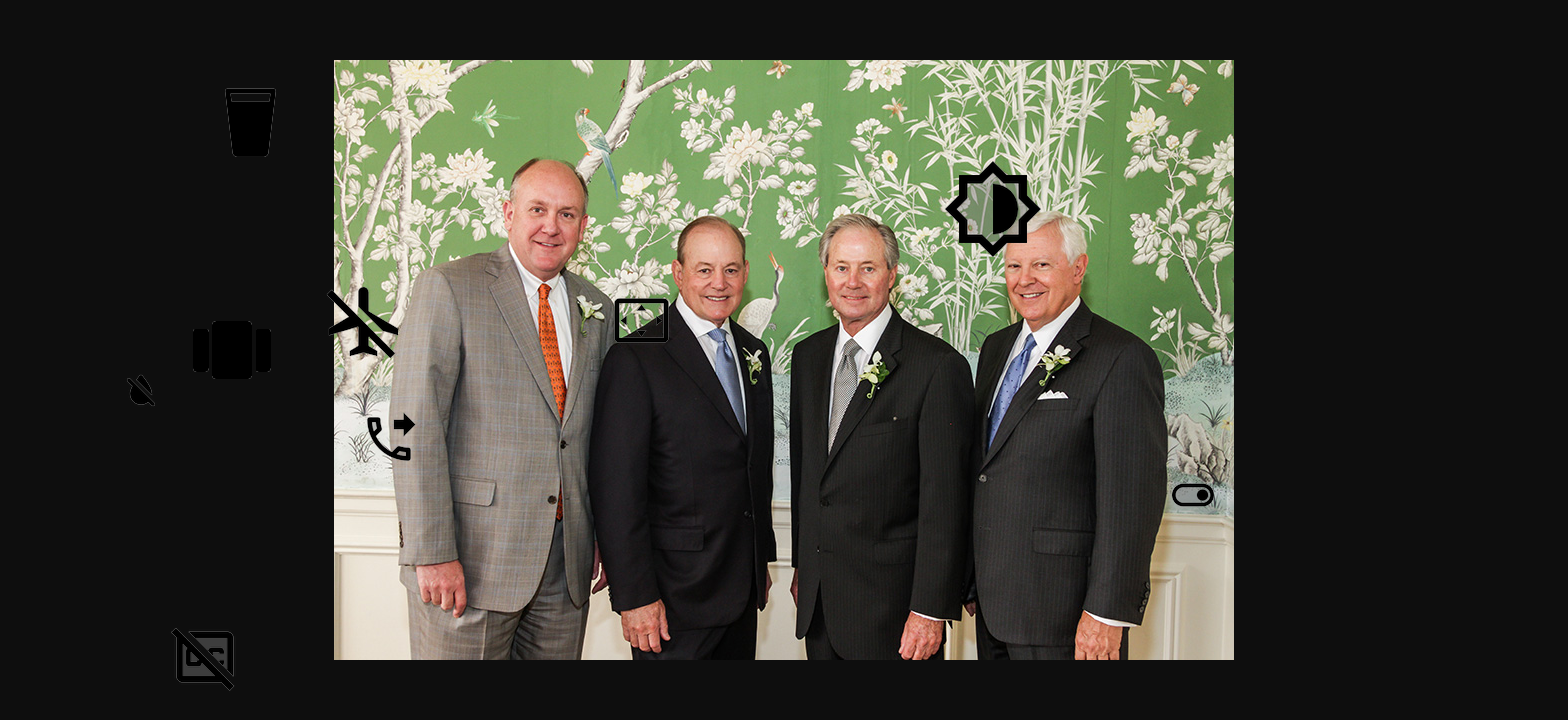 This screenshot has height=720, width=1568. I want to click on view content in carousel format, so click(232, 352).